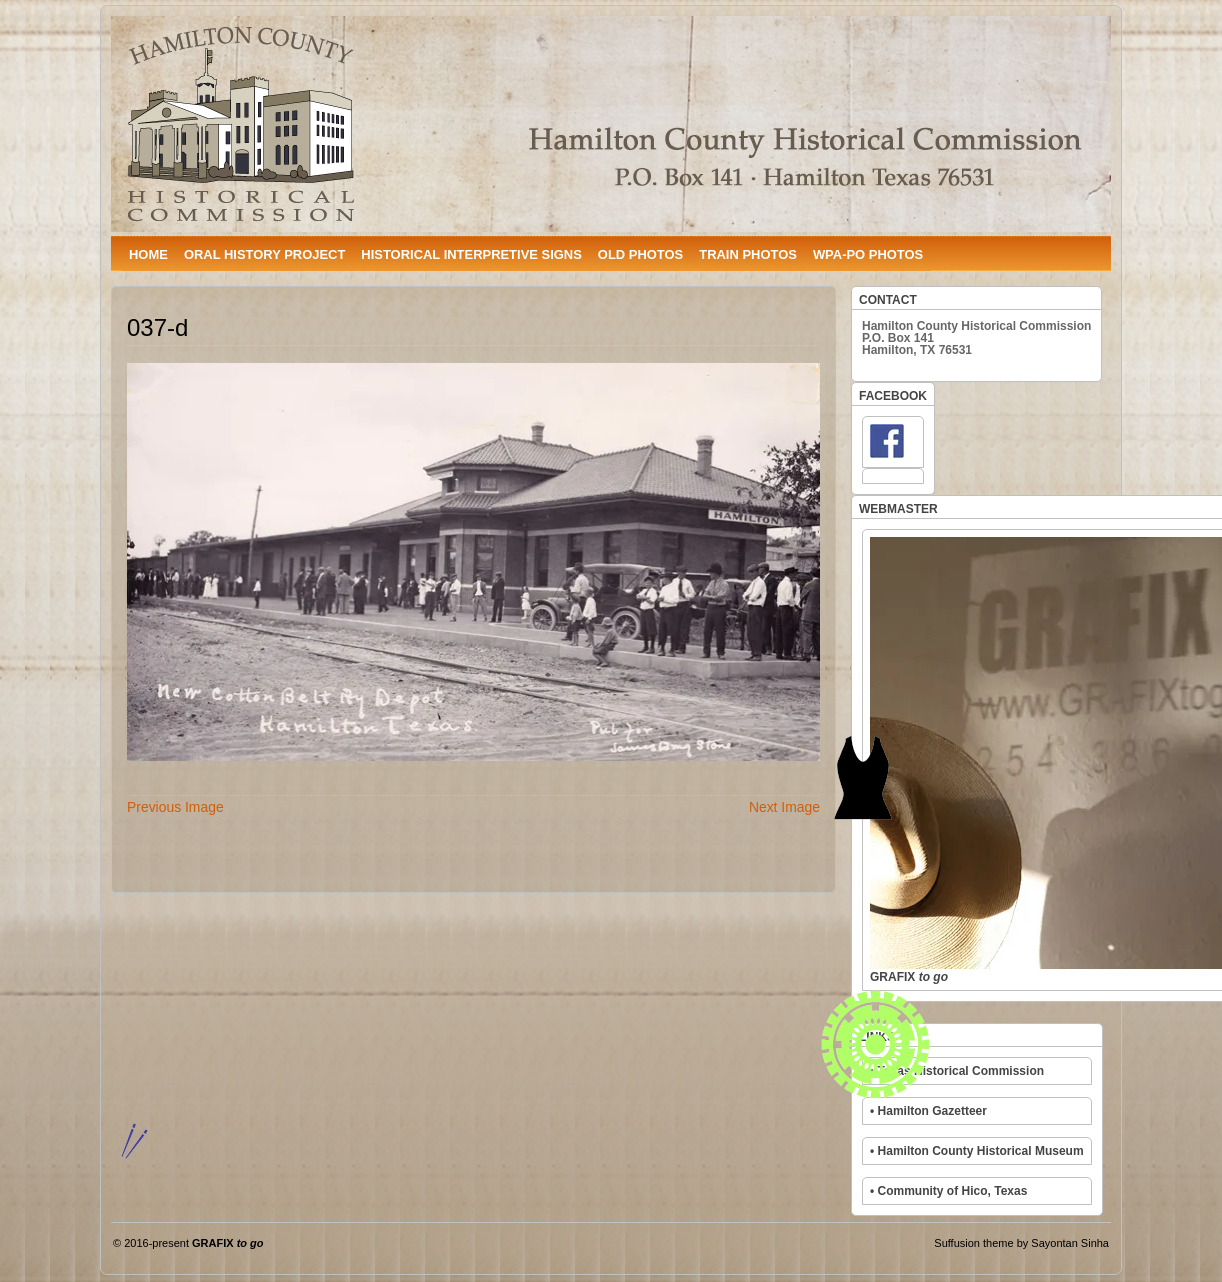  Describe the element at coordinates (863, 776) in the screenshot. I see `browse sleeveless tops in clothing catalog` at that location.